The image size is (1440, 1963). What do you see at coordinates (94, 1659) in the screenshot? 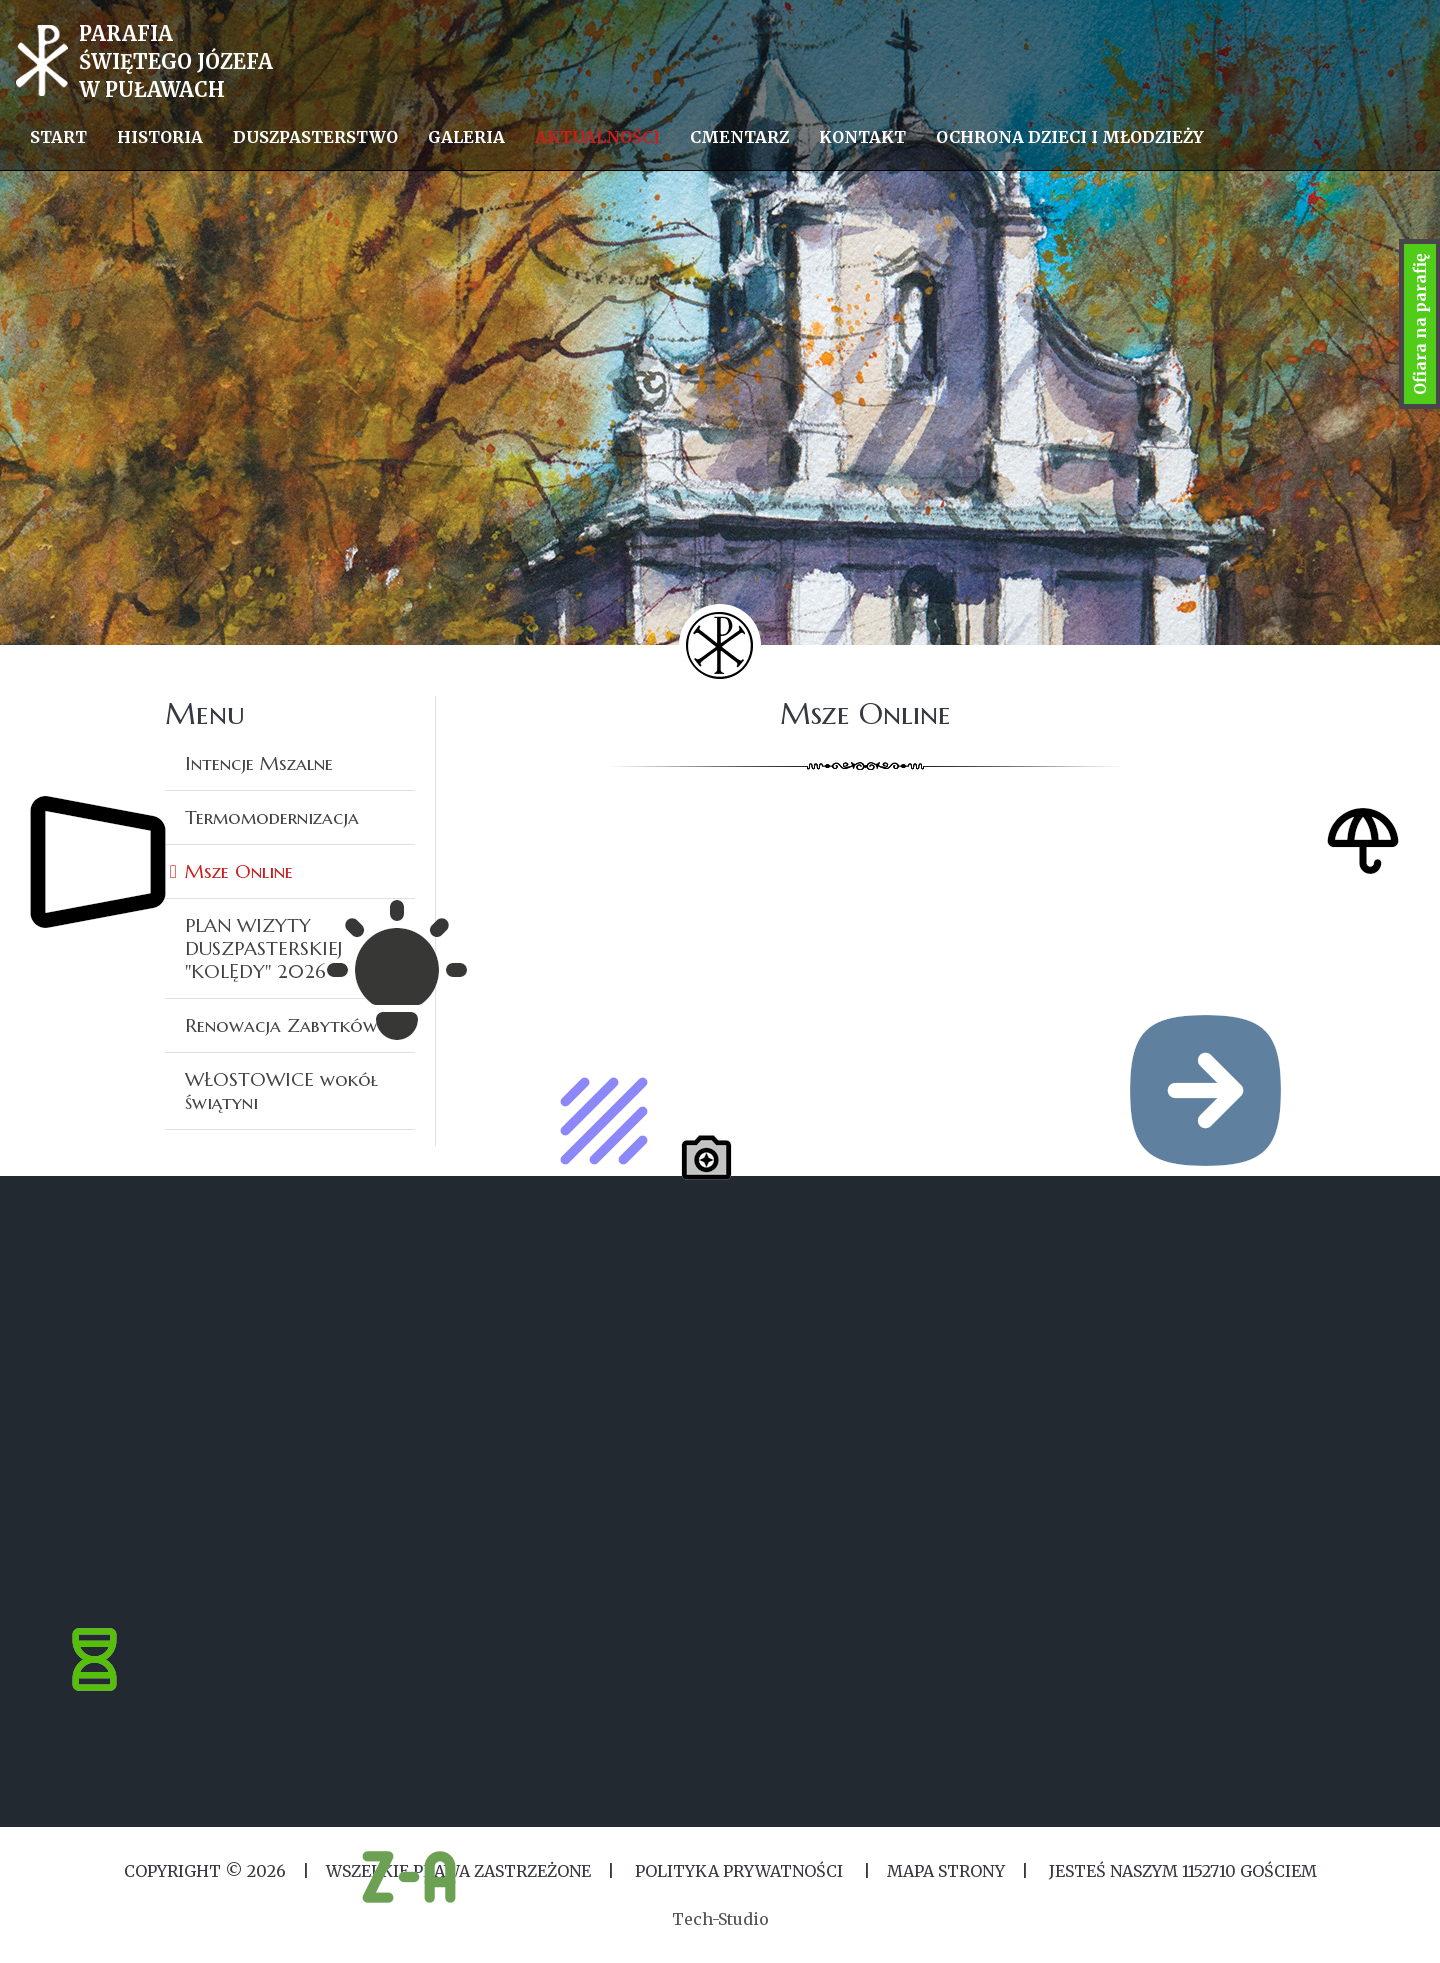
I see `indicates loading or processing in progress` at bounding box center [94, 1659].